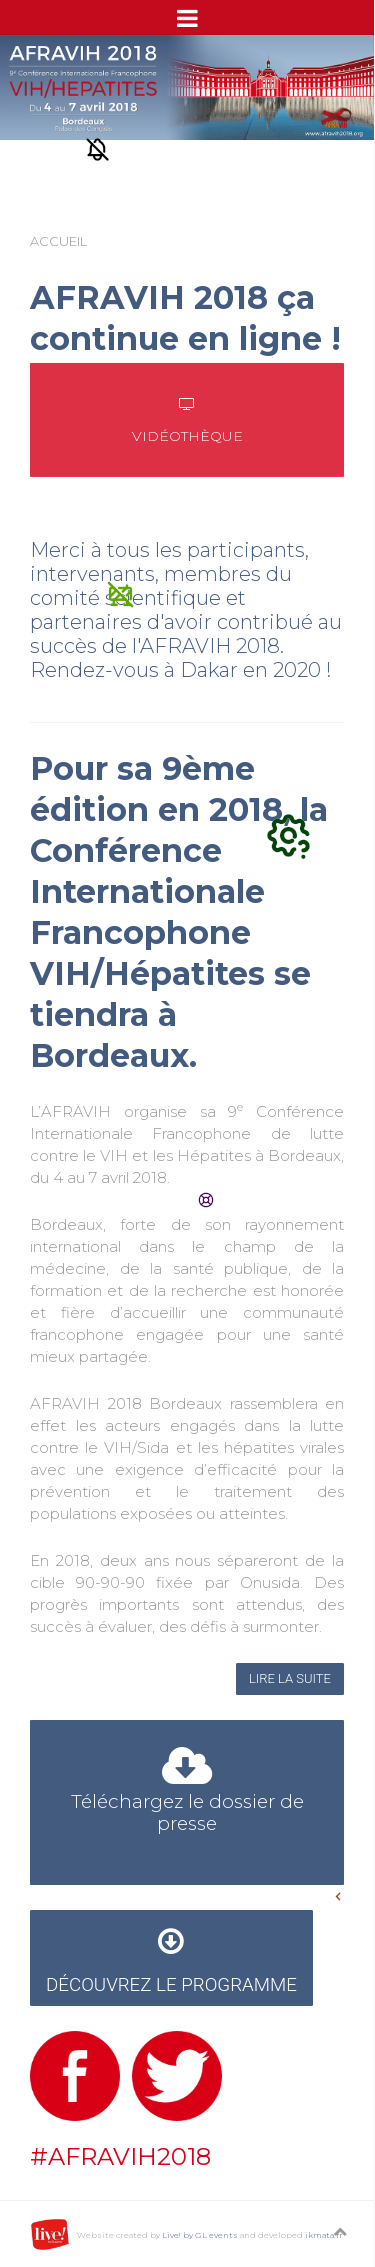 Image resolution: width=375 pixels, height=2267 pixels. Describe the element at coordinates (288, 835) in the screenshot. I see `access settings help or FAQ` at that location.